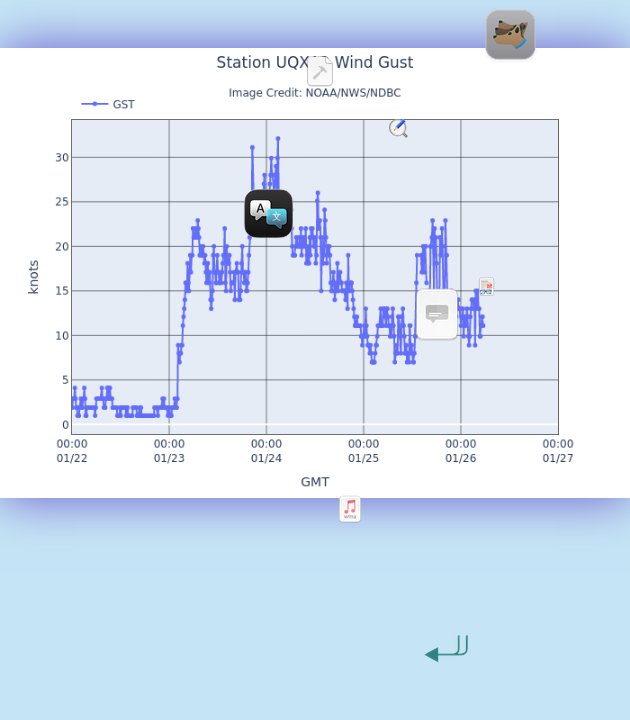 This screenshot has width=630, height=720. What do you see at coordinates (510, 35) in the screenshot?
I see `open kerberos authentication settings` at bounding box center [510, 35].